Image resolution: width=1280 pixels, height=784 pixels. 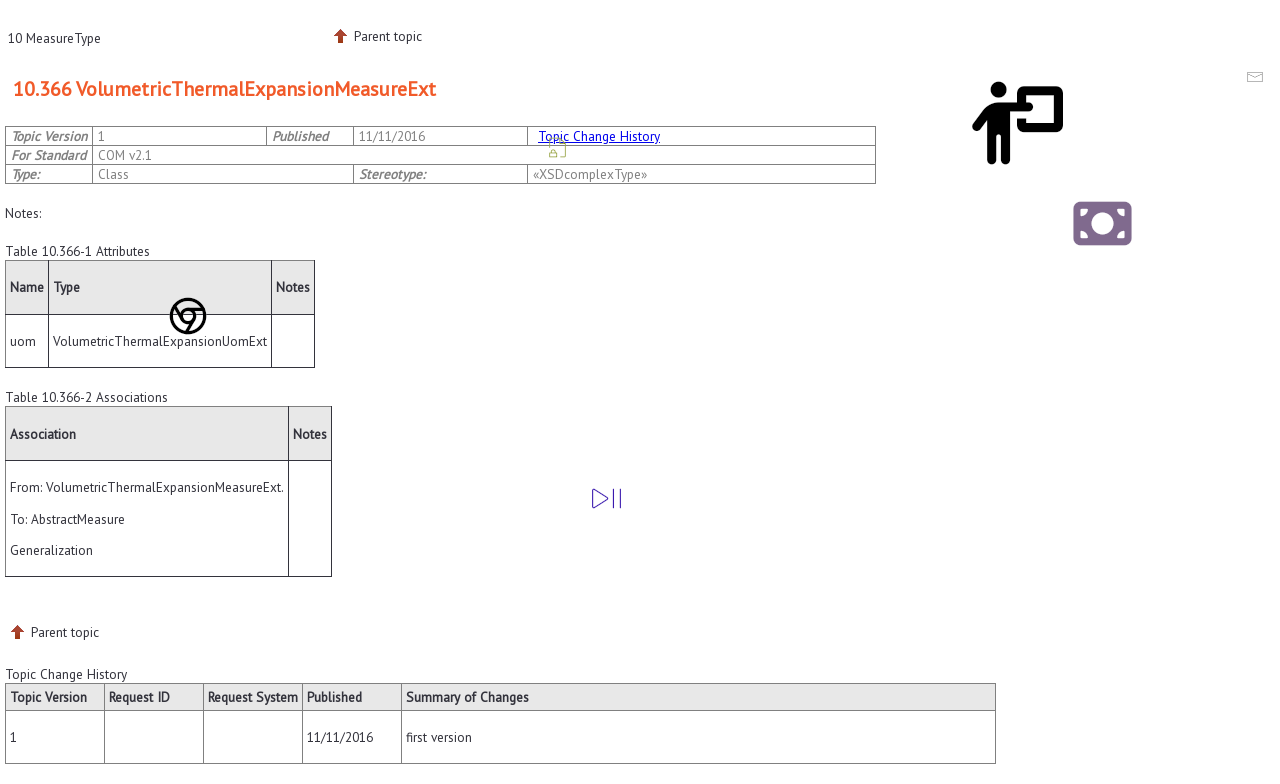 I want to click on view payment or billing information, so click(x=1102, y=223).